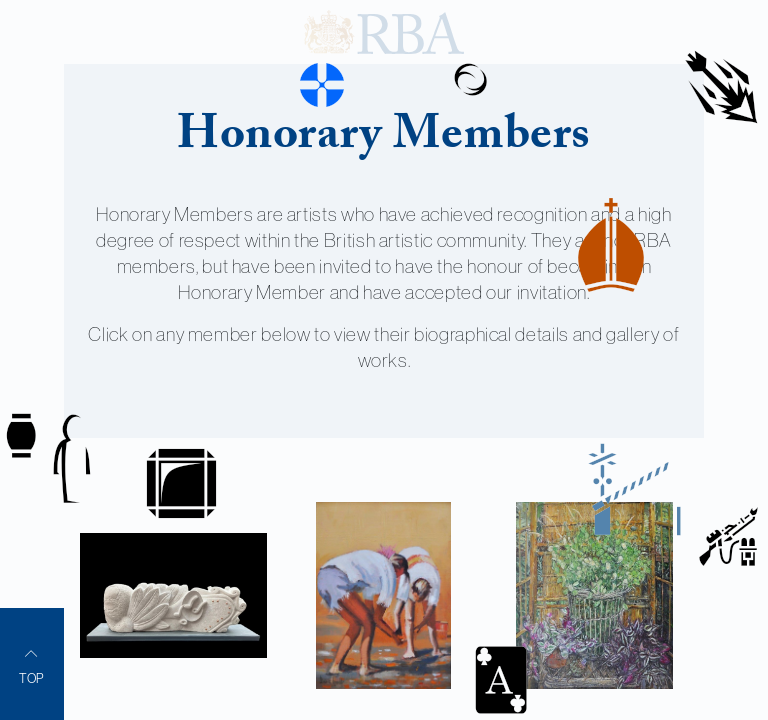 Image resolution: width=768 pixels, height=720 pixels. Describe the element at coordinates (501, 680) in the screenshot. I see `play a card game` at that location.